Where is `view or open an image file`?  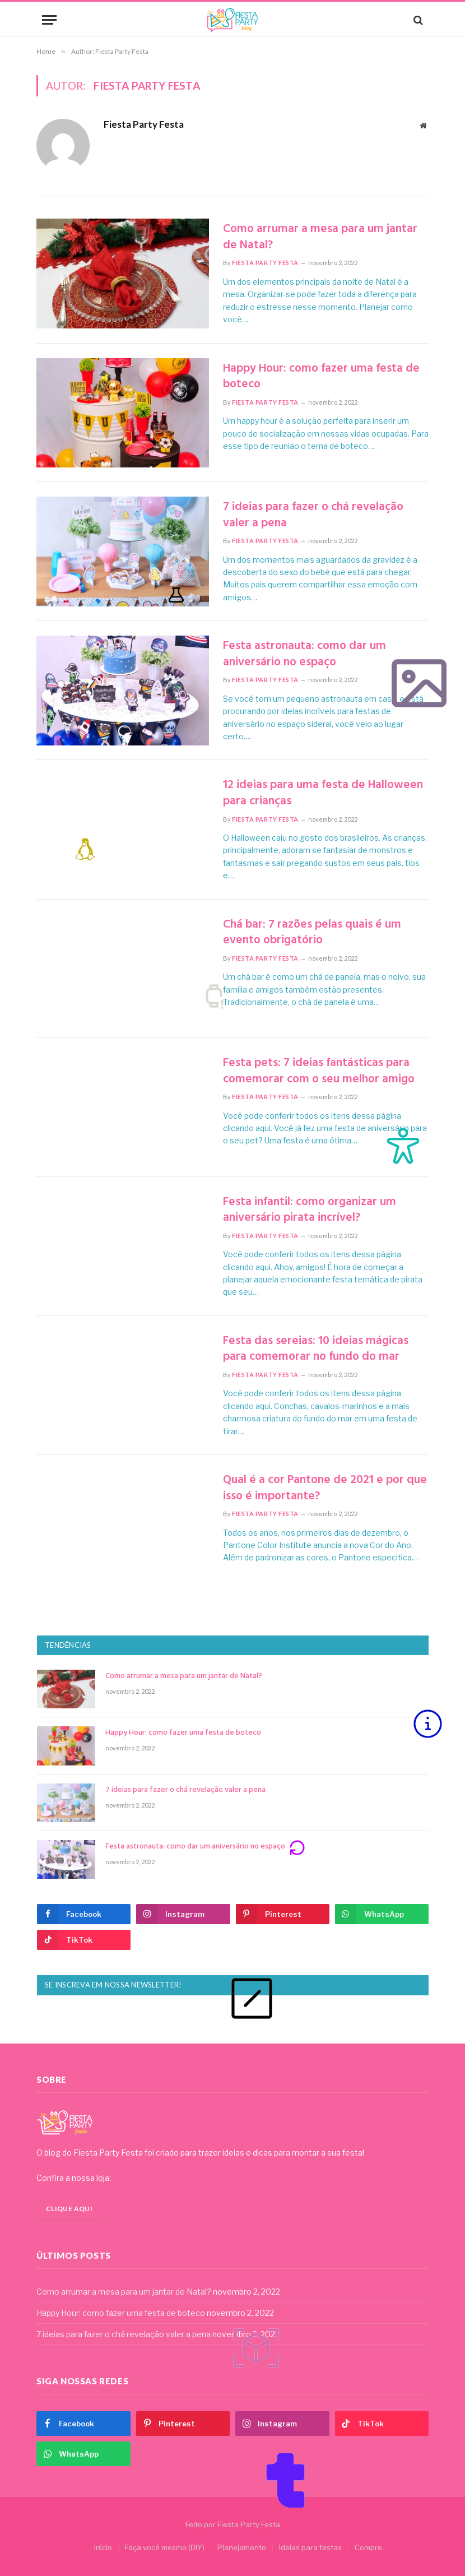
view or open an image file is located at coordinates (419, 683).